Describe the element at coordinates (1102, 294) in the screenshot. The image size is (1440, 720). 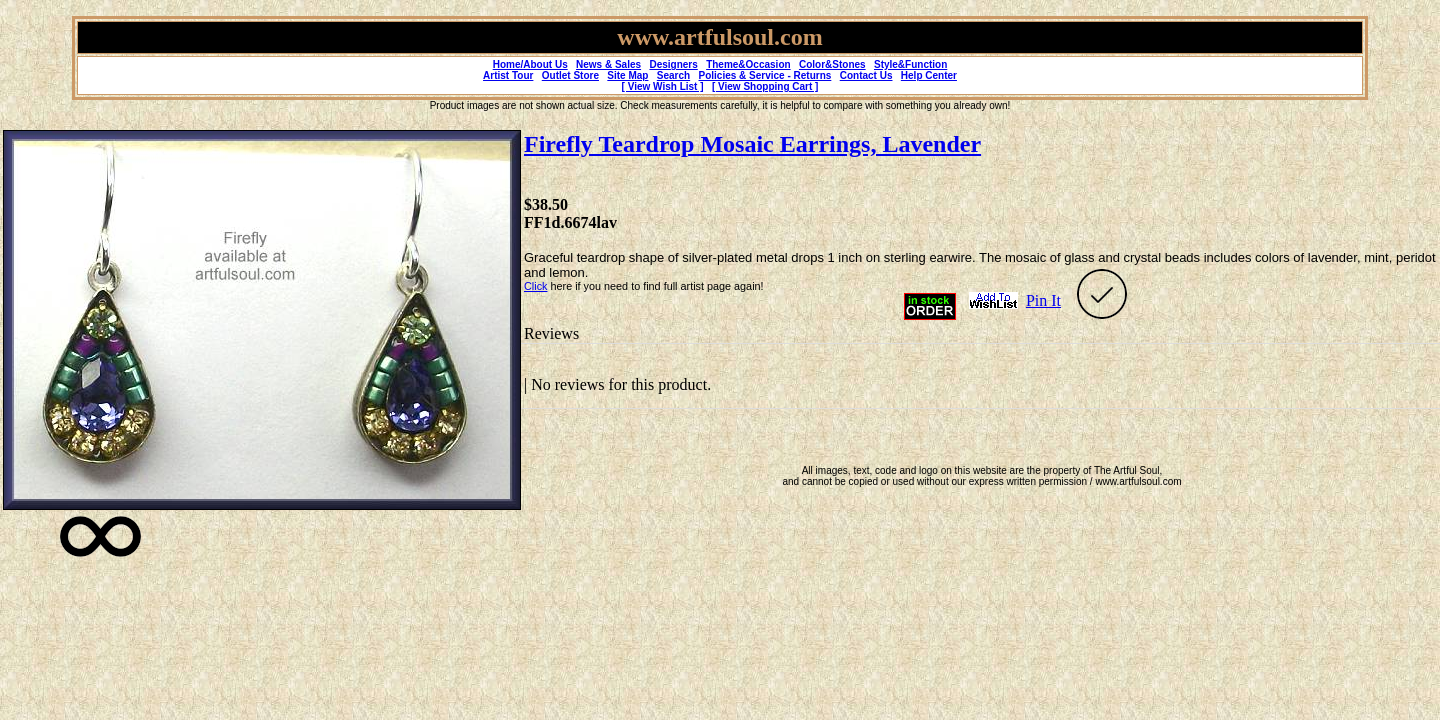
I see `confirms a completed action or task` at that location.